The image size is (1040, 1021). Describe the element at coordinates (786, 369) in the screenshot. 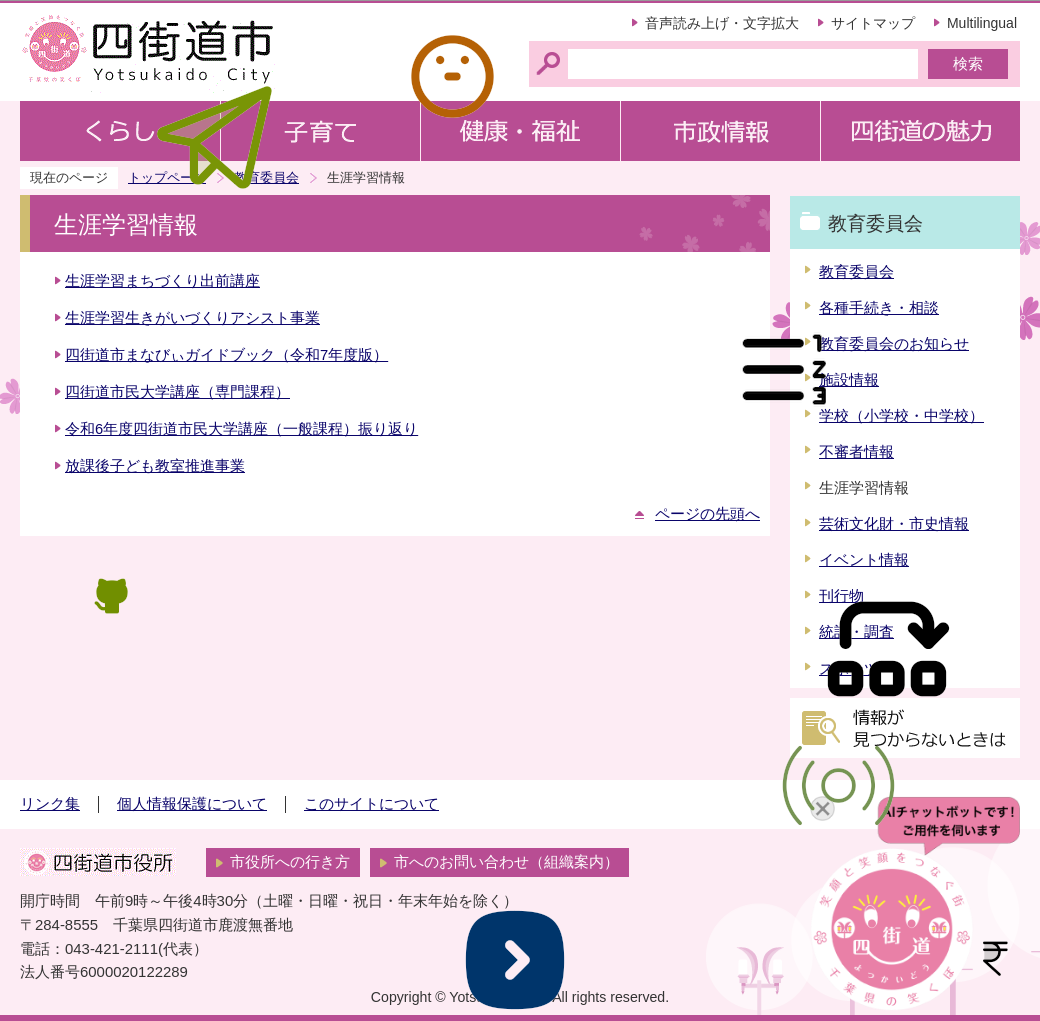

I see `switch to right-to-left numbered list format` at that location.